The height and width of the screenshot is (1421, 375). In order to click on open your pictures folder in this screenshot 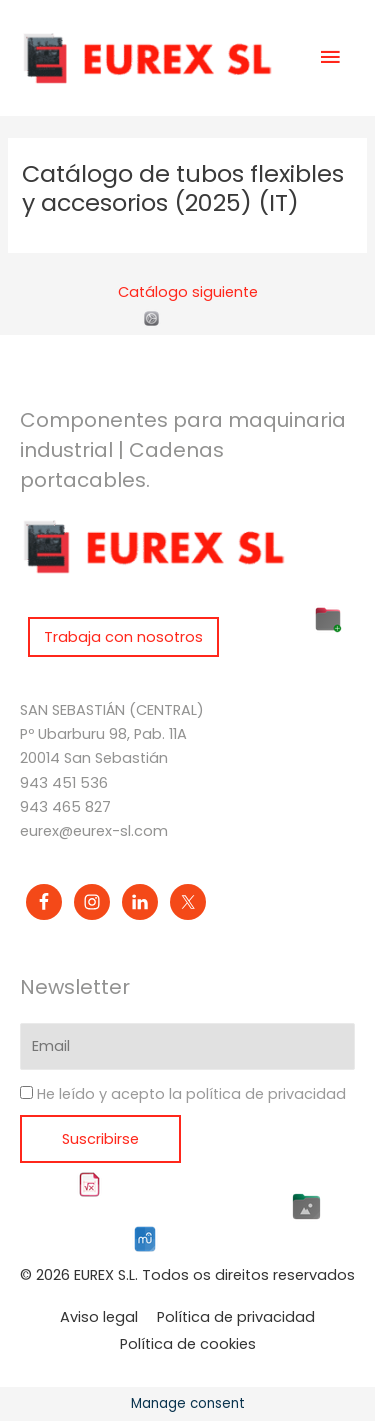, I will do `click(306, 1206)`.